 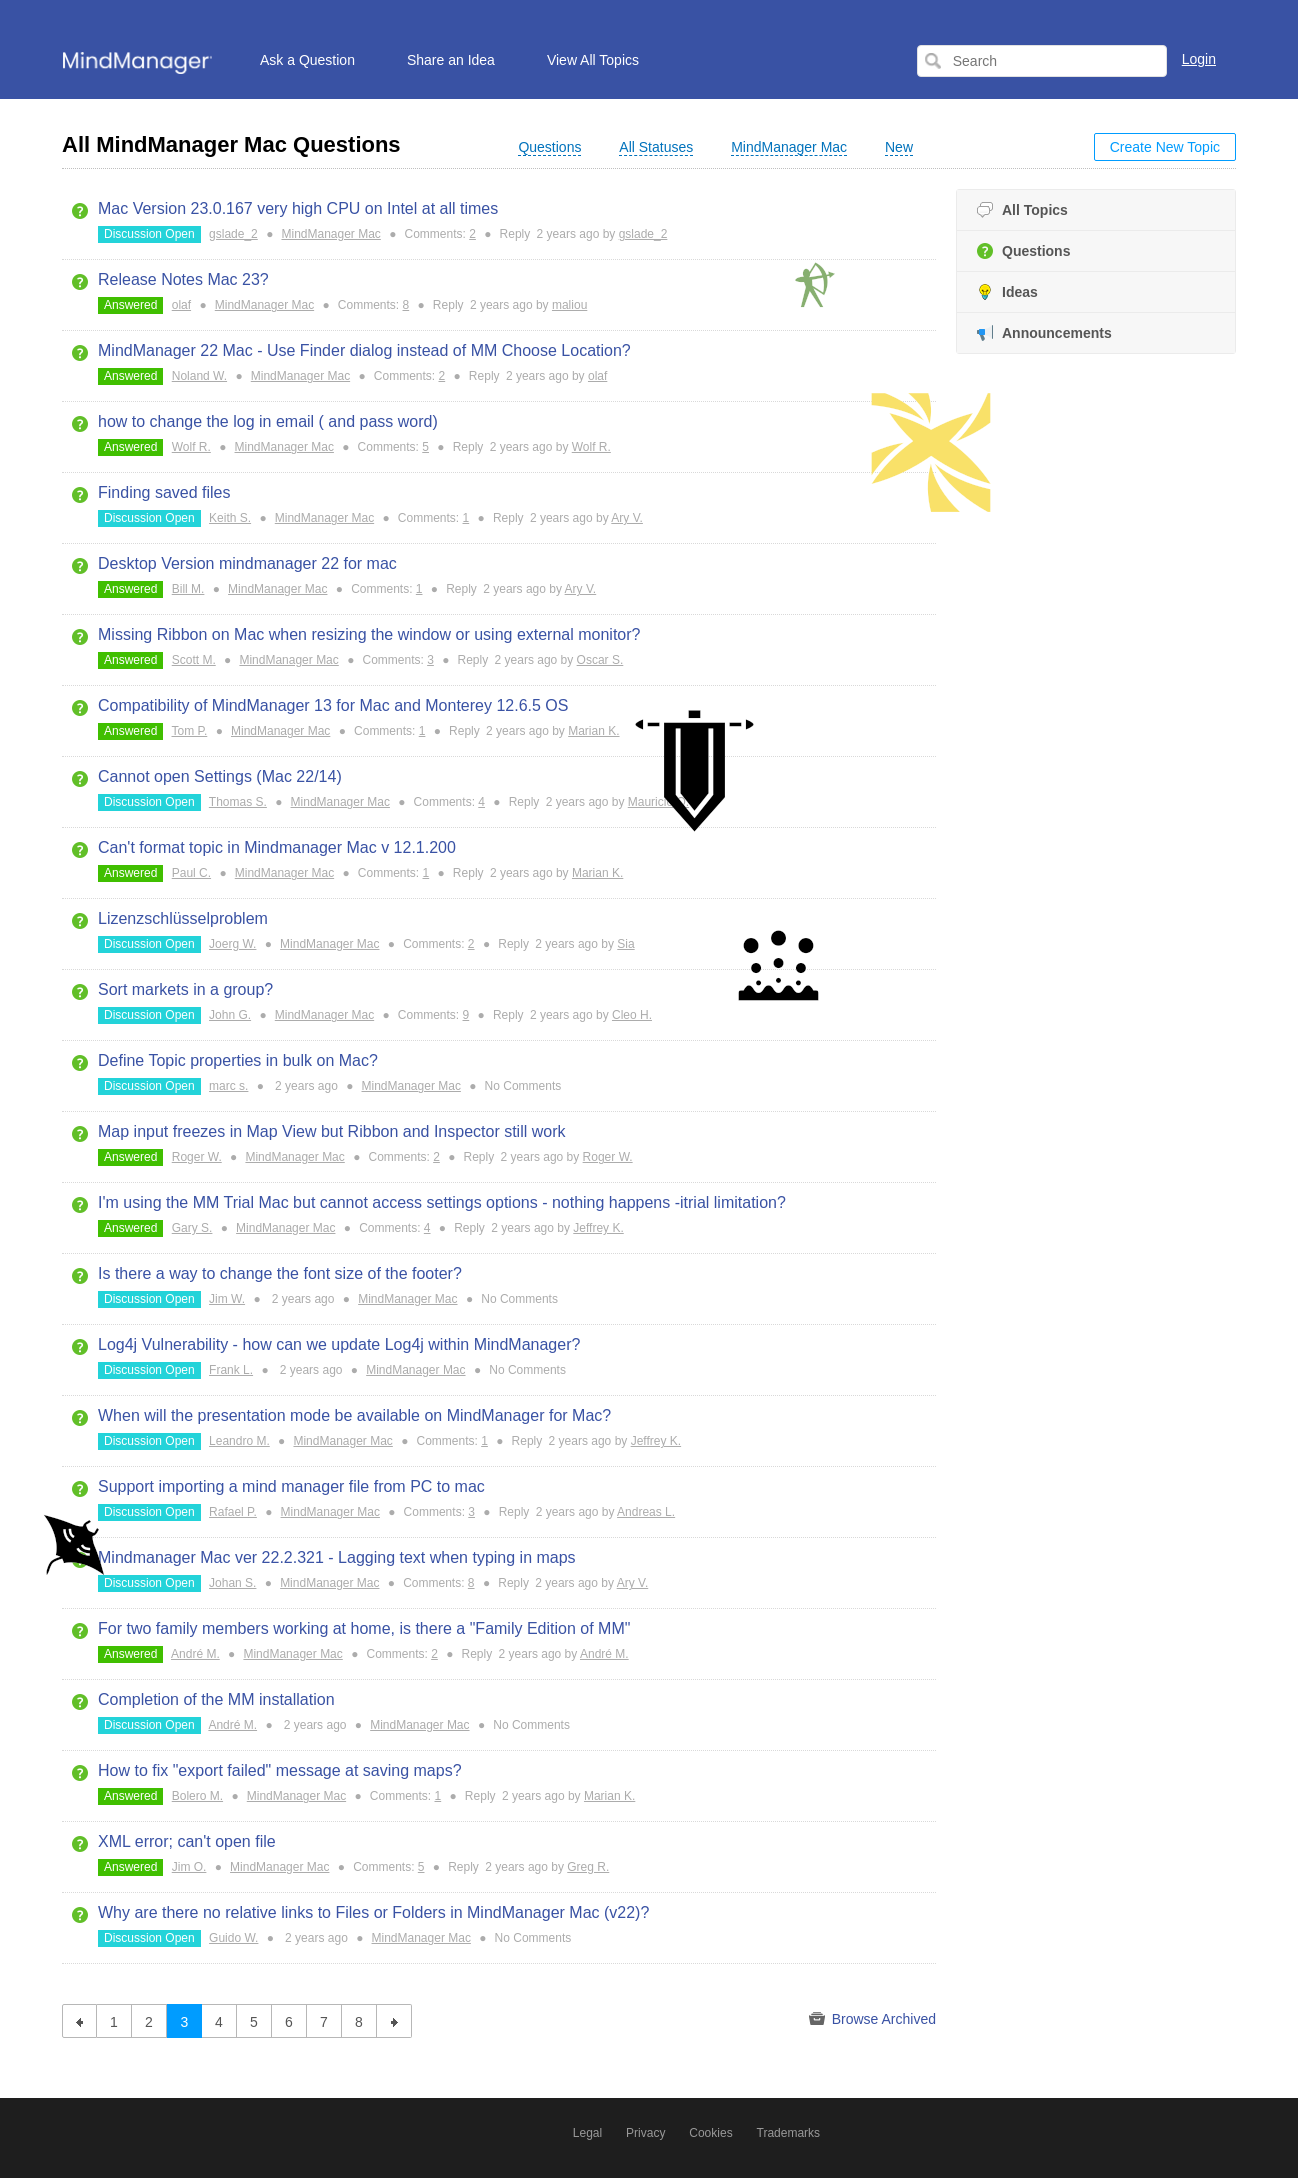 I want to click on select archer class or character, so click(x=813, y=285).